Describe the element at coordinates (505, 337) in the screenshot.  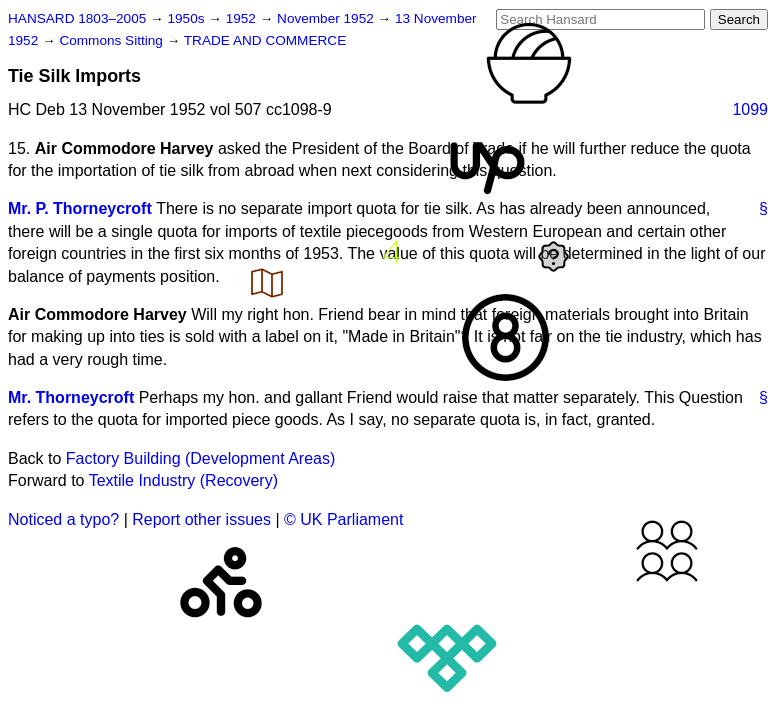
I see `indicates step 8 in a multi-step process` at that location.